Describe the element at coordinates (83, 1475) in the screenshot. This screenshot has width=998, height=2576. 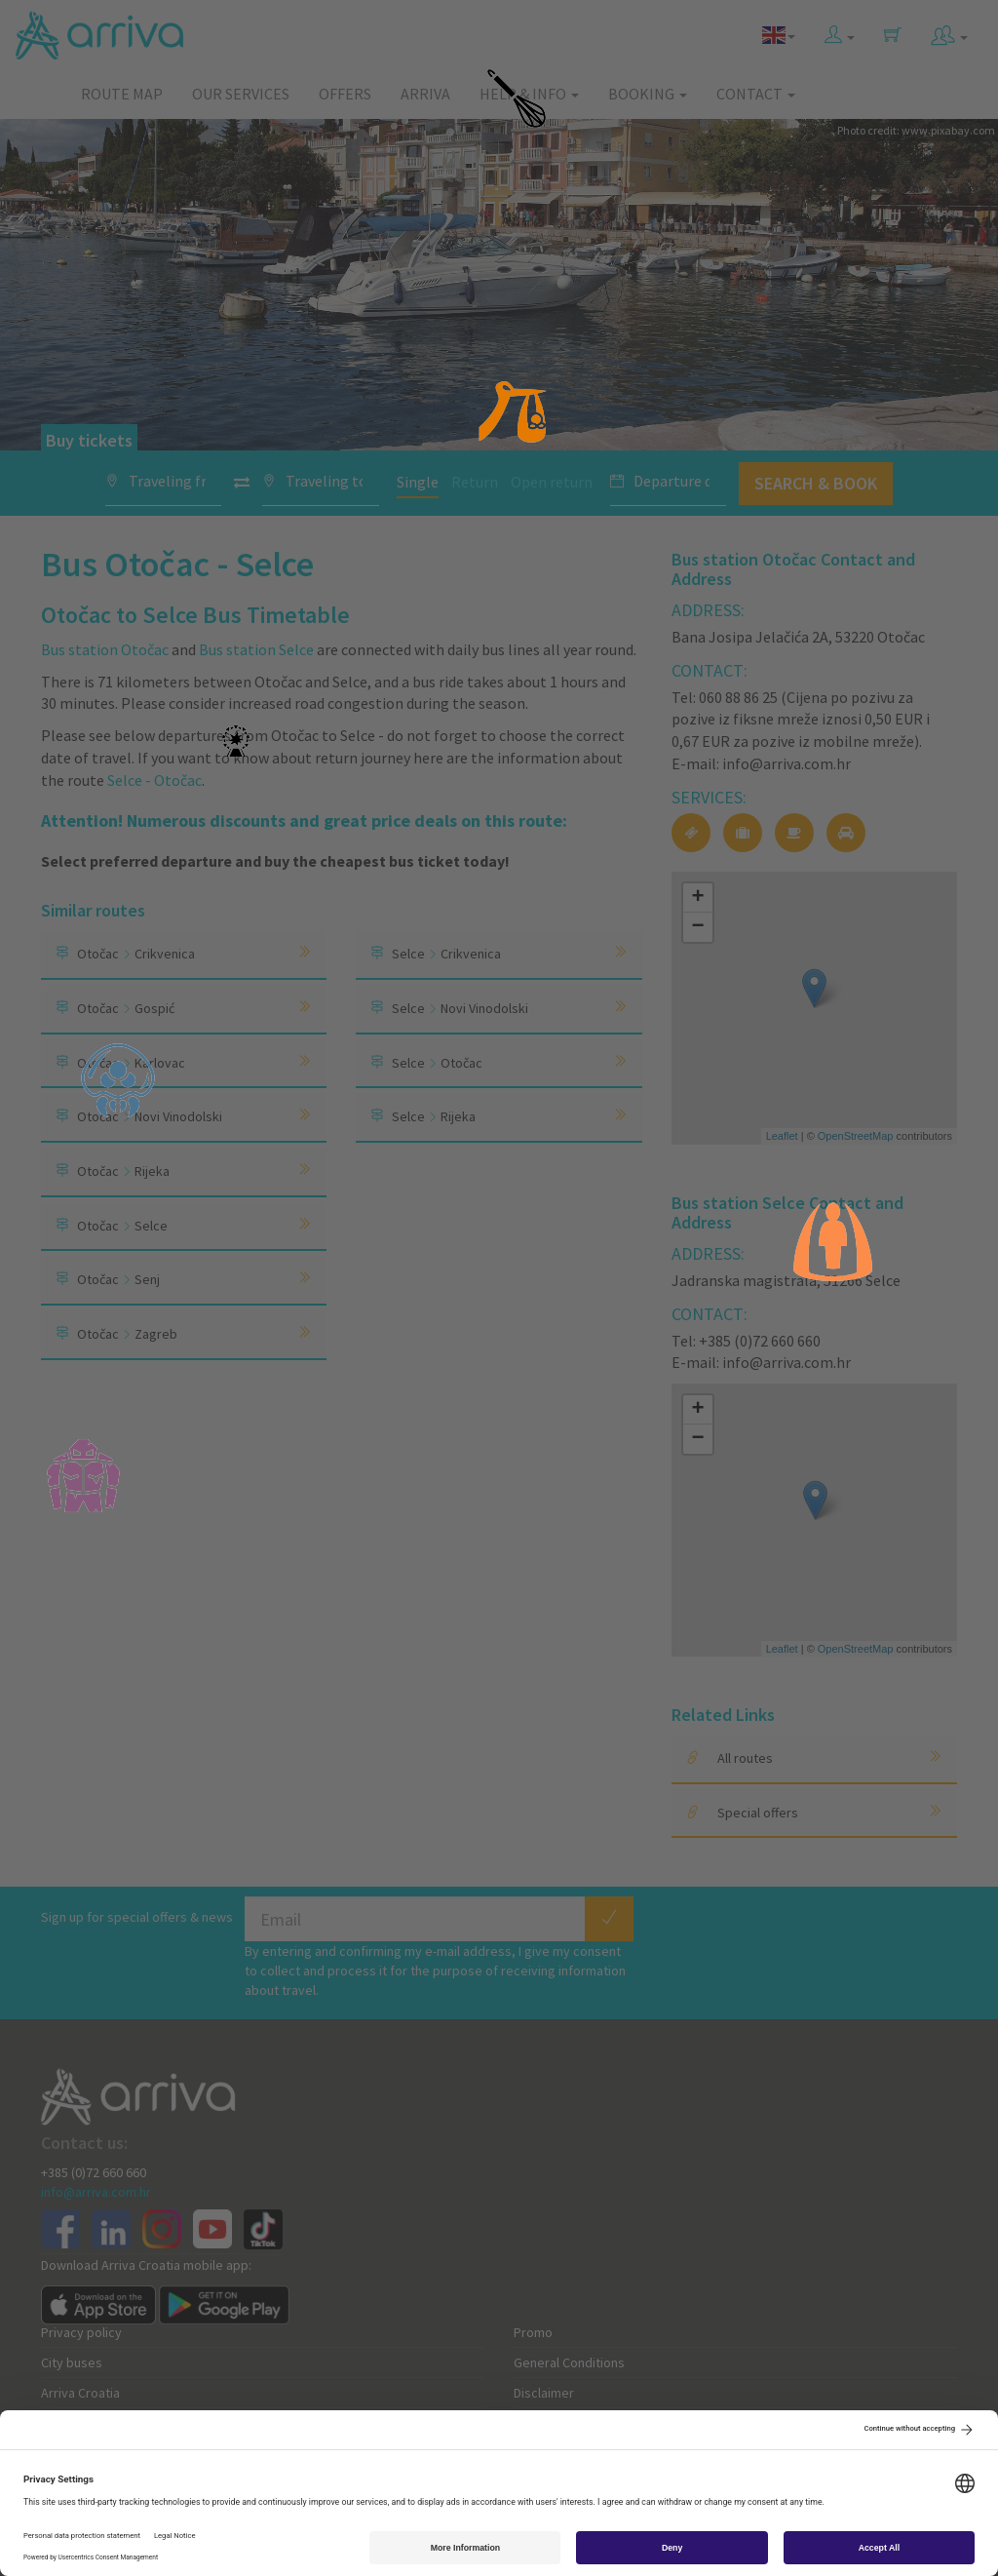
I see `summon or deploy a rock golem unit` at that location.